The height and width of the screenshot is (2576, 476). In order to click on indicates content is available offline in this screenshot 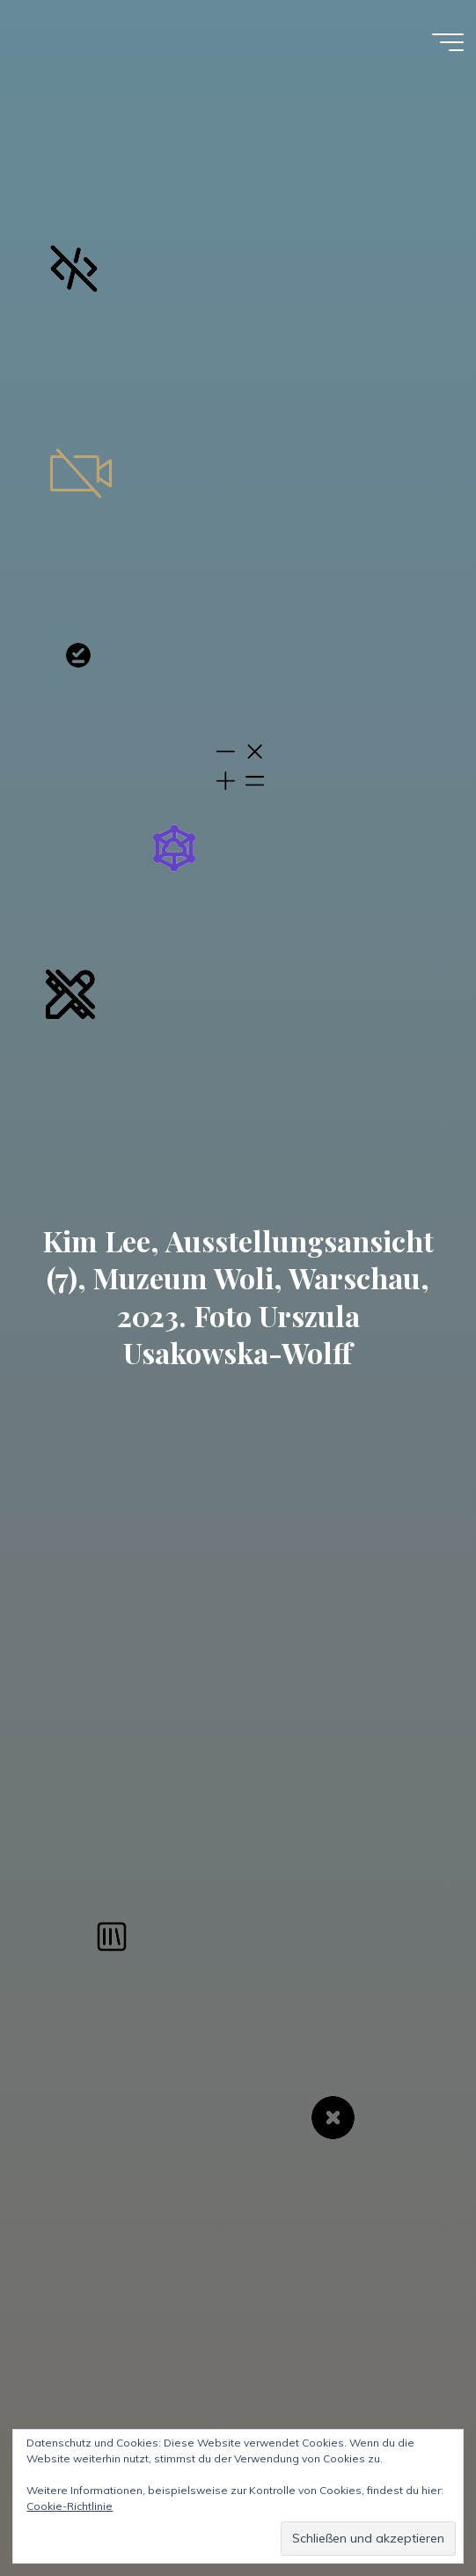, I will do `click(78, 655)`.